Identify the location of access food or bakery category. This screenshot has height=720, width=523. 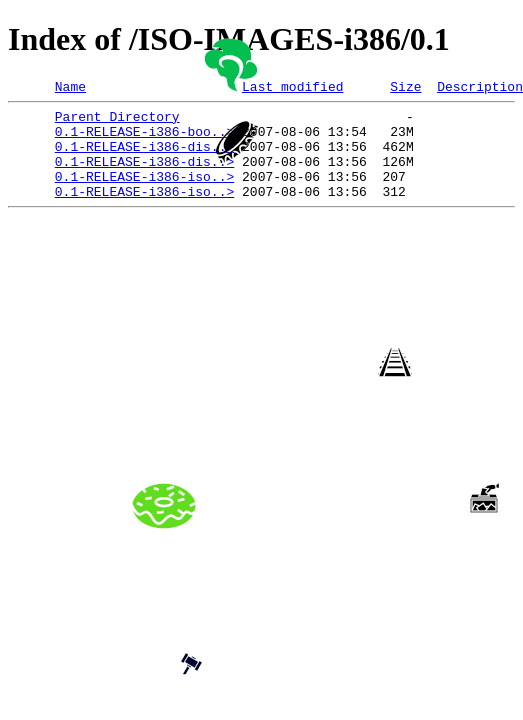
(164, 506).